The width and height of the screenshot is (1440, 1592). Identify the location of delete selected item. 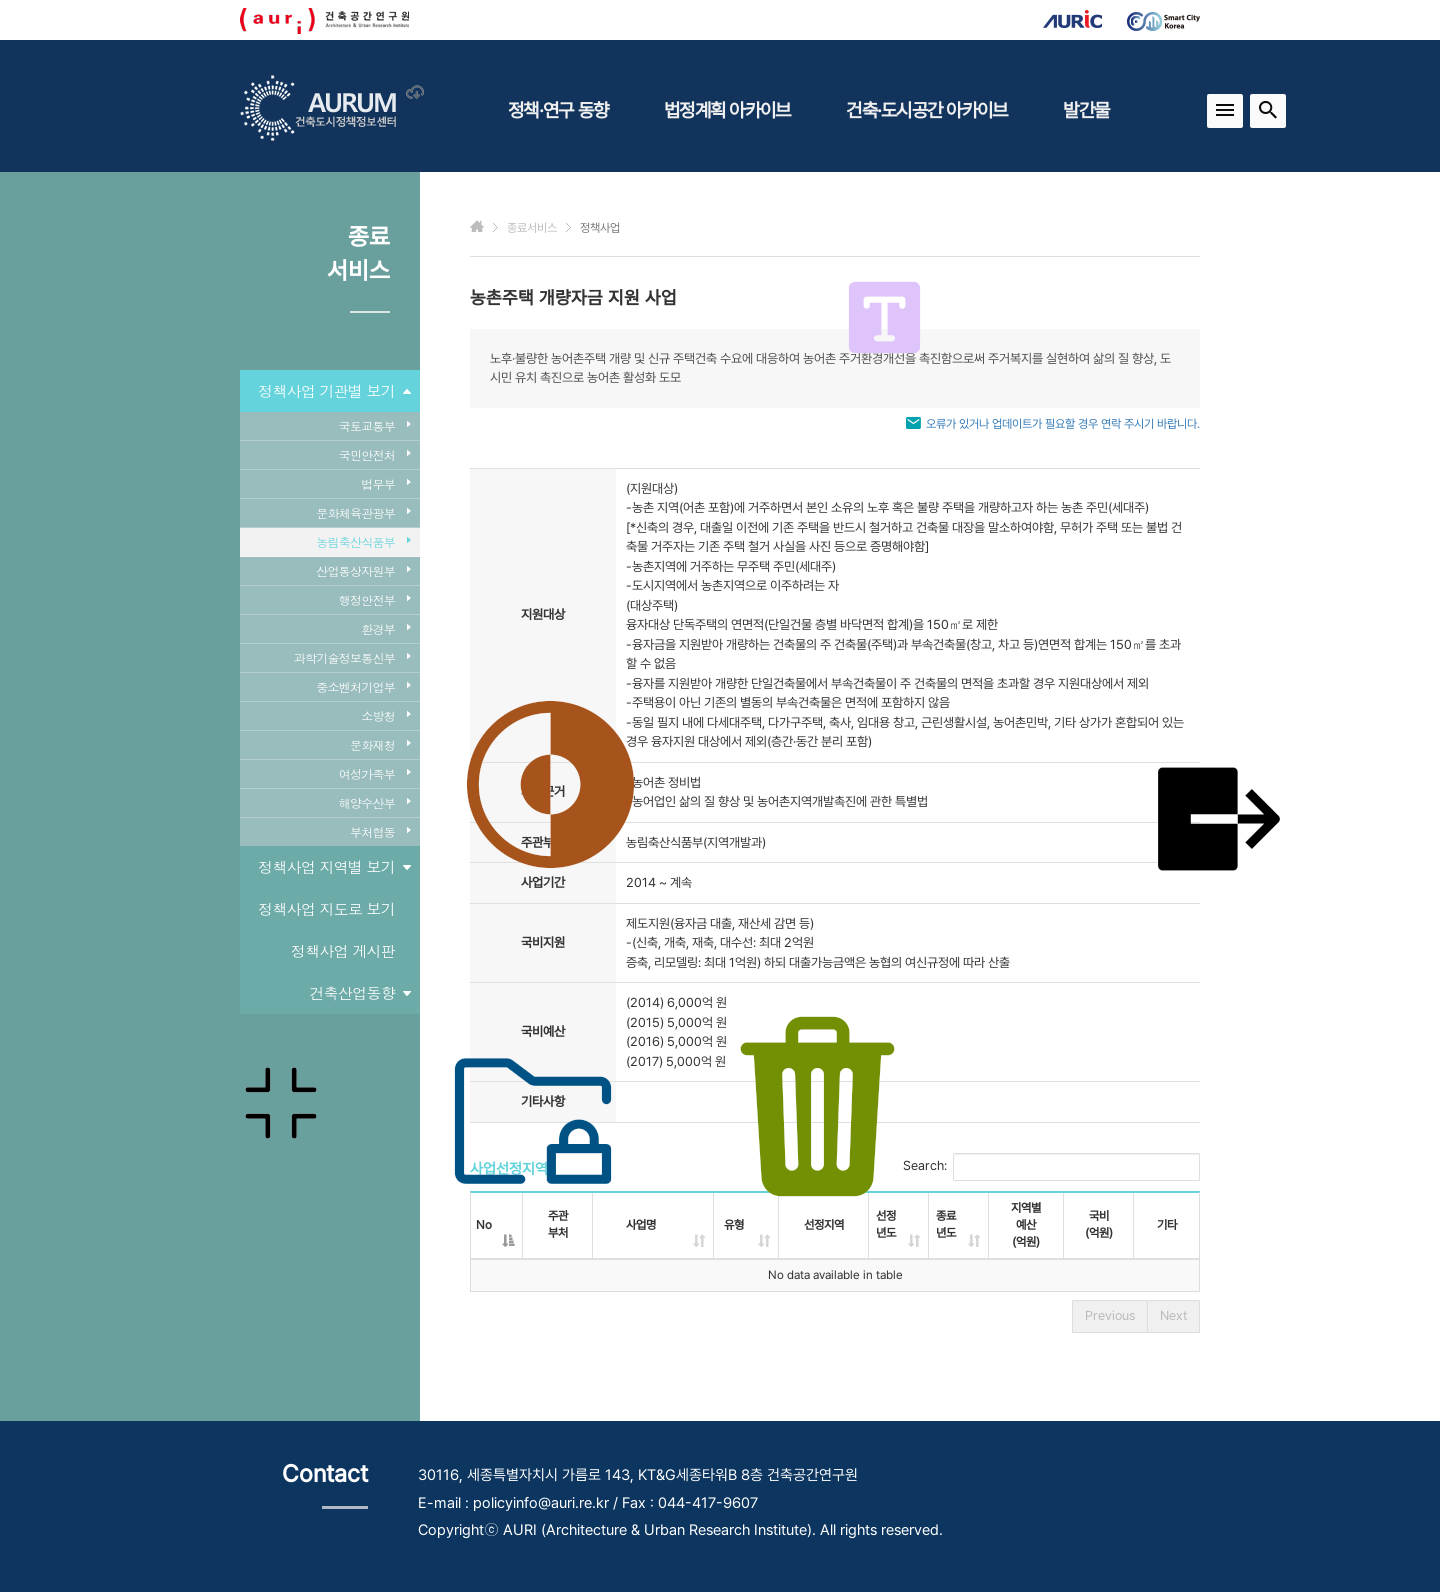
(817, 1106).